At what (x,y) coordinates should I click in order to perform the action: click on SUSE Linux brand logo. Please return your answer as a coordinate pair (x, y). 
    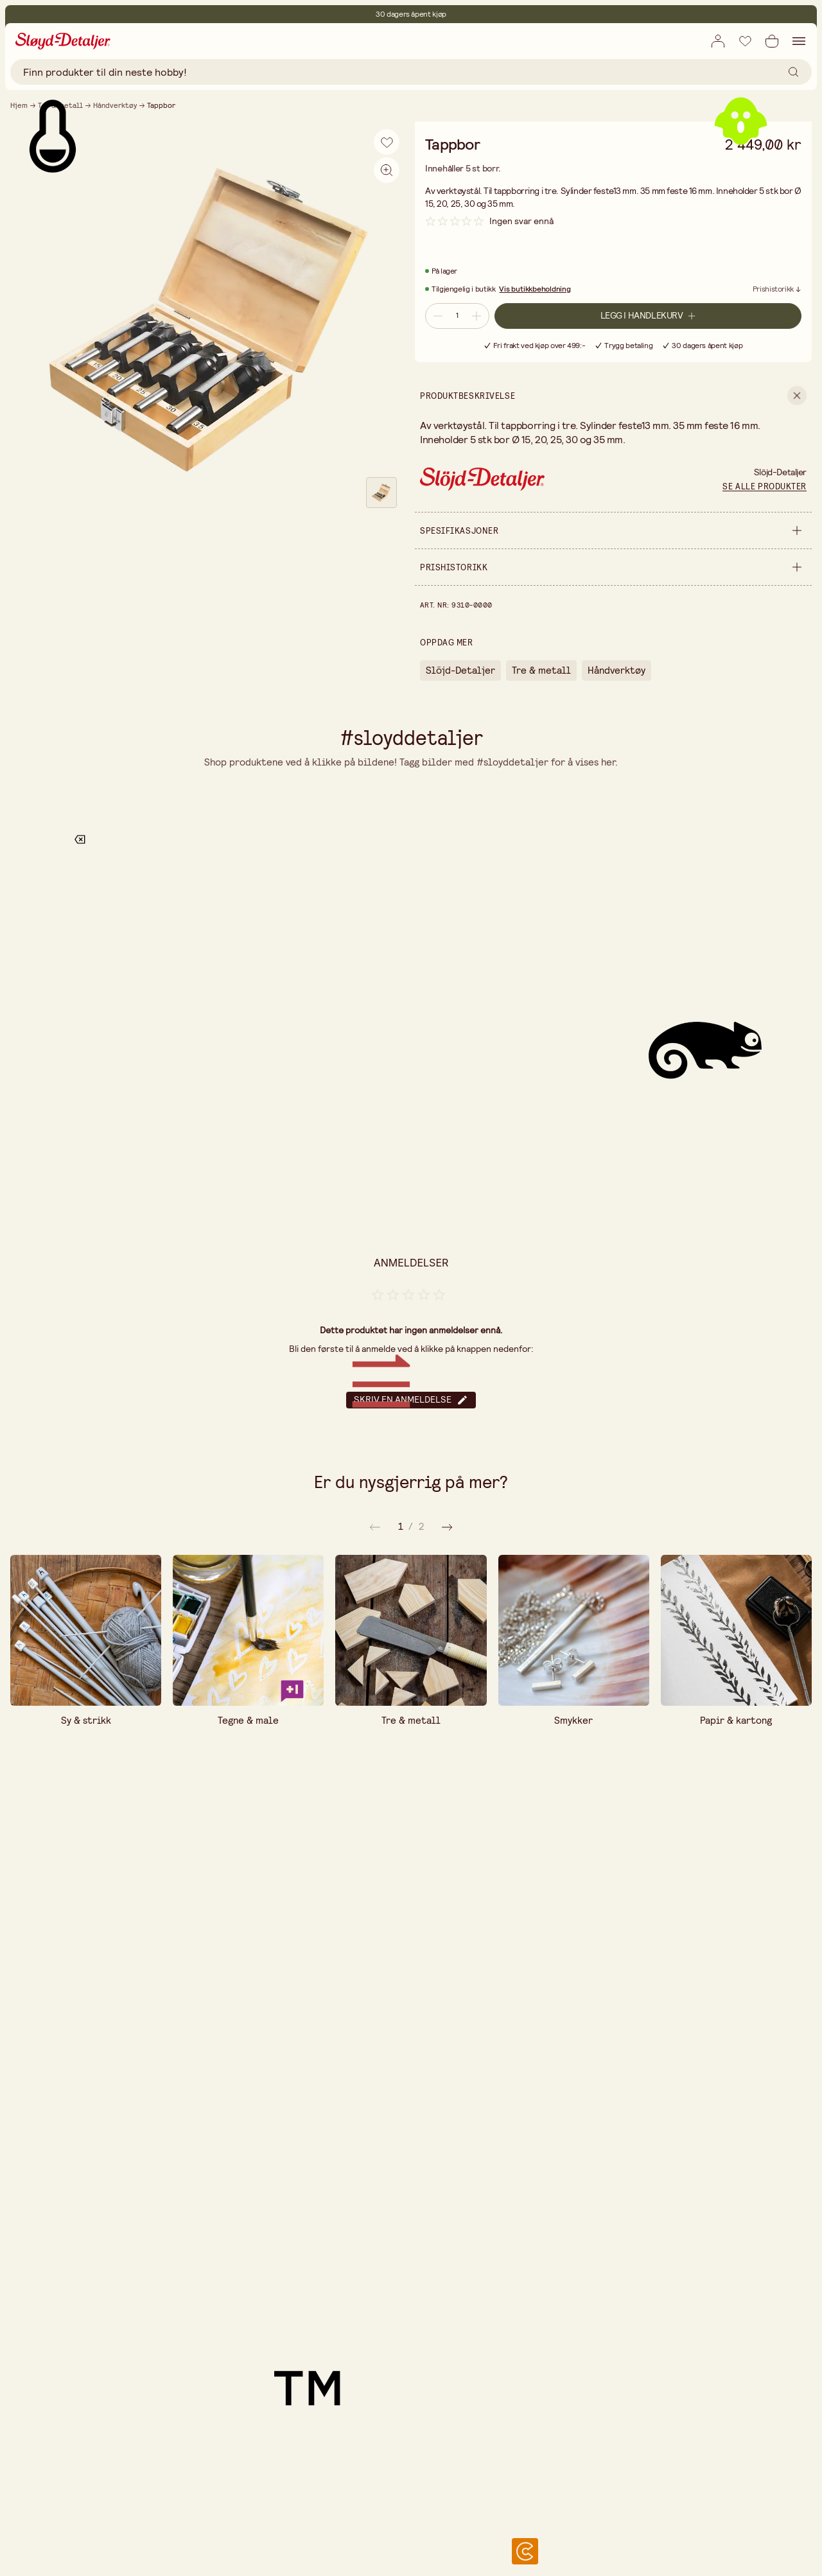
    Looking at the image, I should click on (705, 1050).